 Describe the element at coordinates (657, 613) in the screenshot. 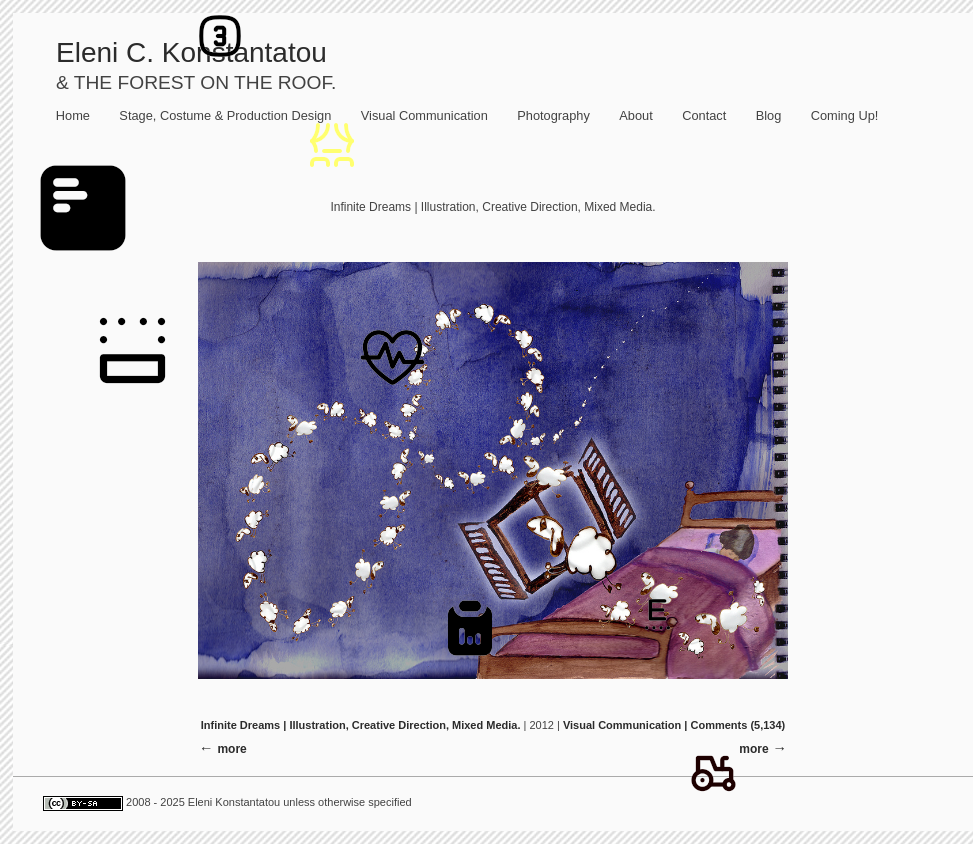

I see `apply text emphasis or bold formatting` at that location.